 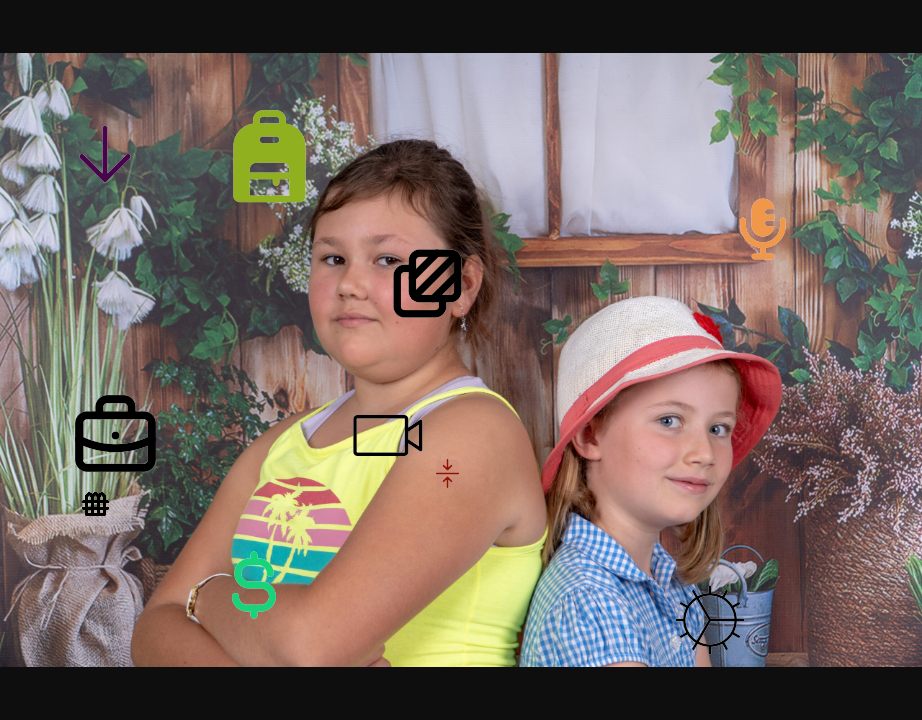 What do you see at coordinates (95, 503) in the screenshot?
I see `access yard or outdoor settings` at bounding box center [95, 503].